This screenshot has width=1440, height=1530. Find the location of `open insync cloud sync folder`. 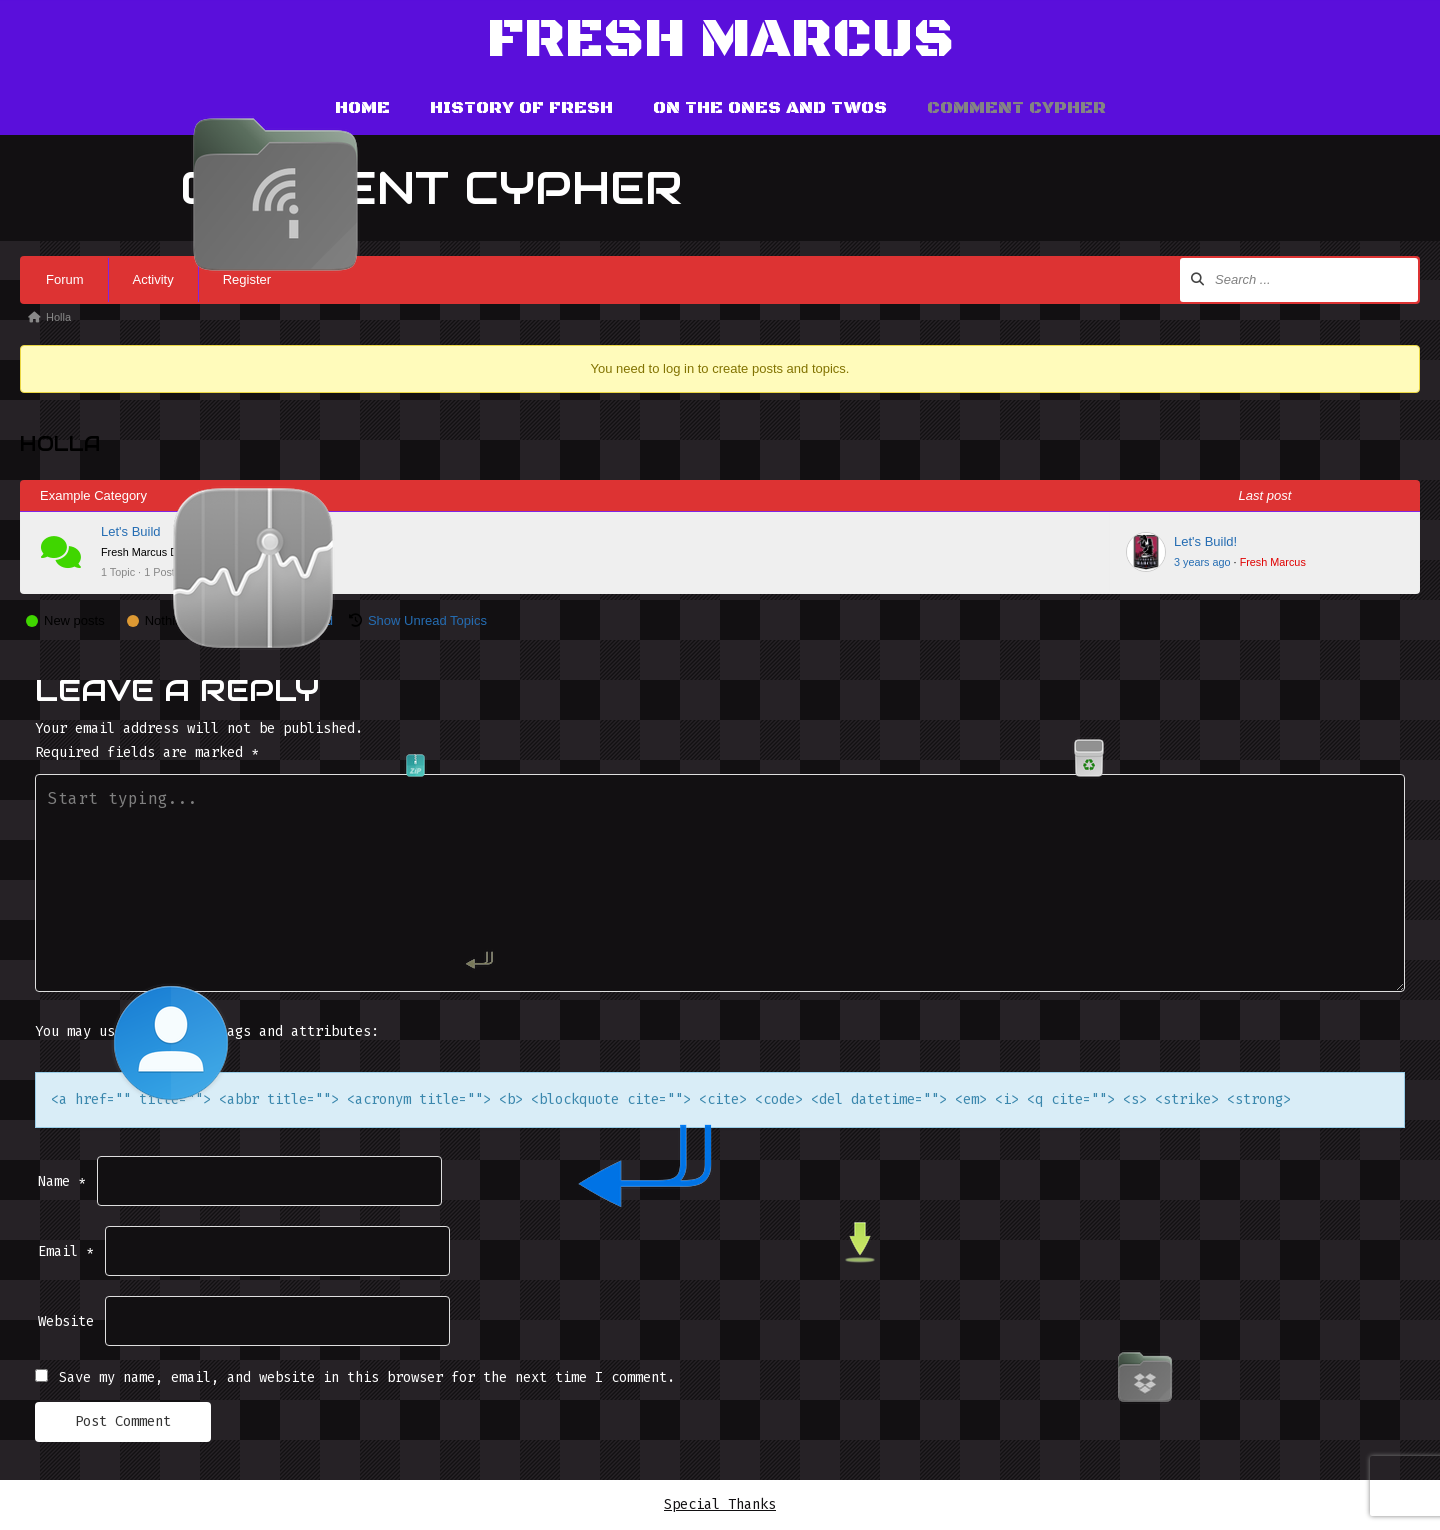

open insync cloud sync folder is located at coordinates (275, 194).